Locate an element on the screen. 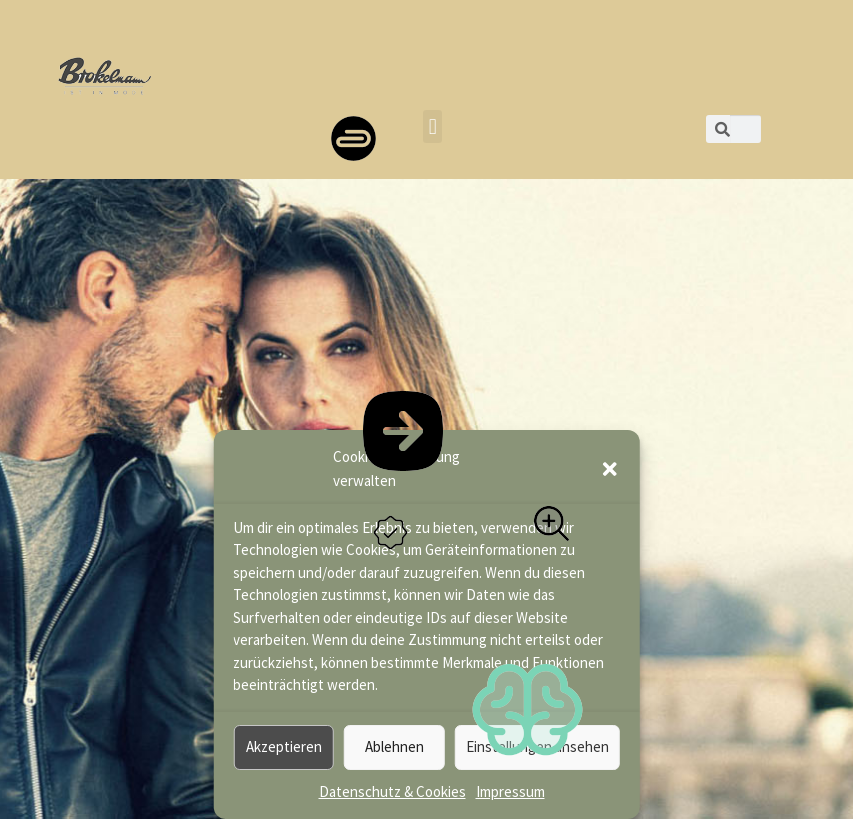 The image size is (853, 819). proceed to the next step is located at coordinates (403, 431).